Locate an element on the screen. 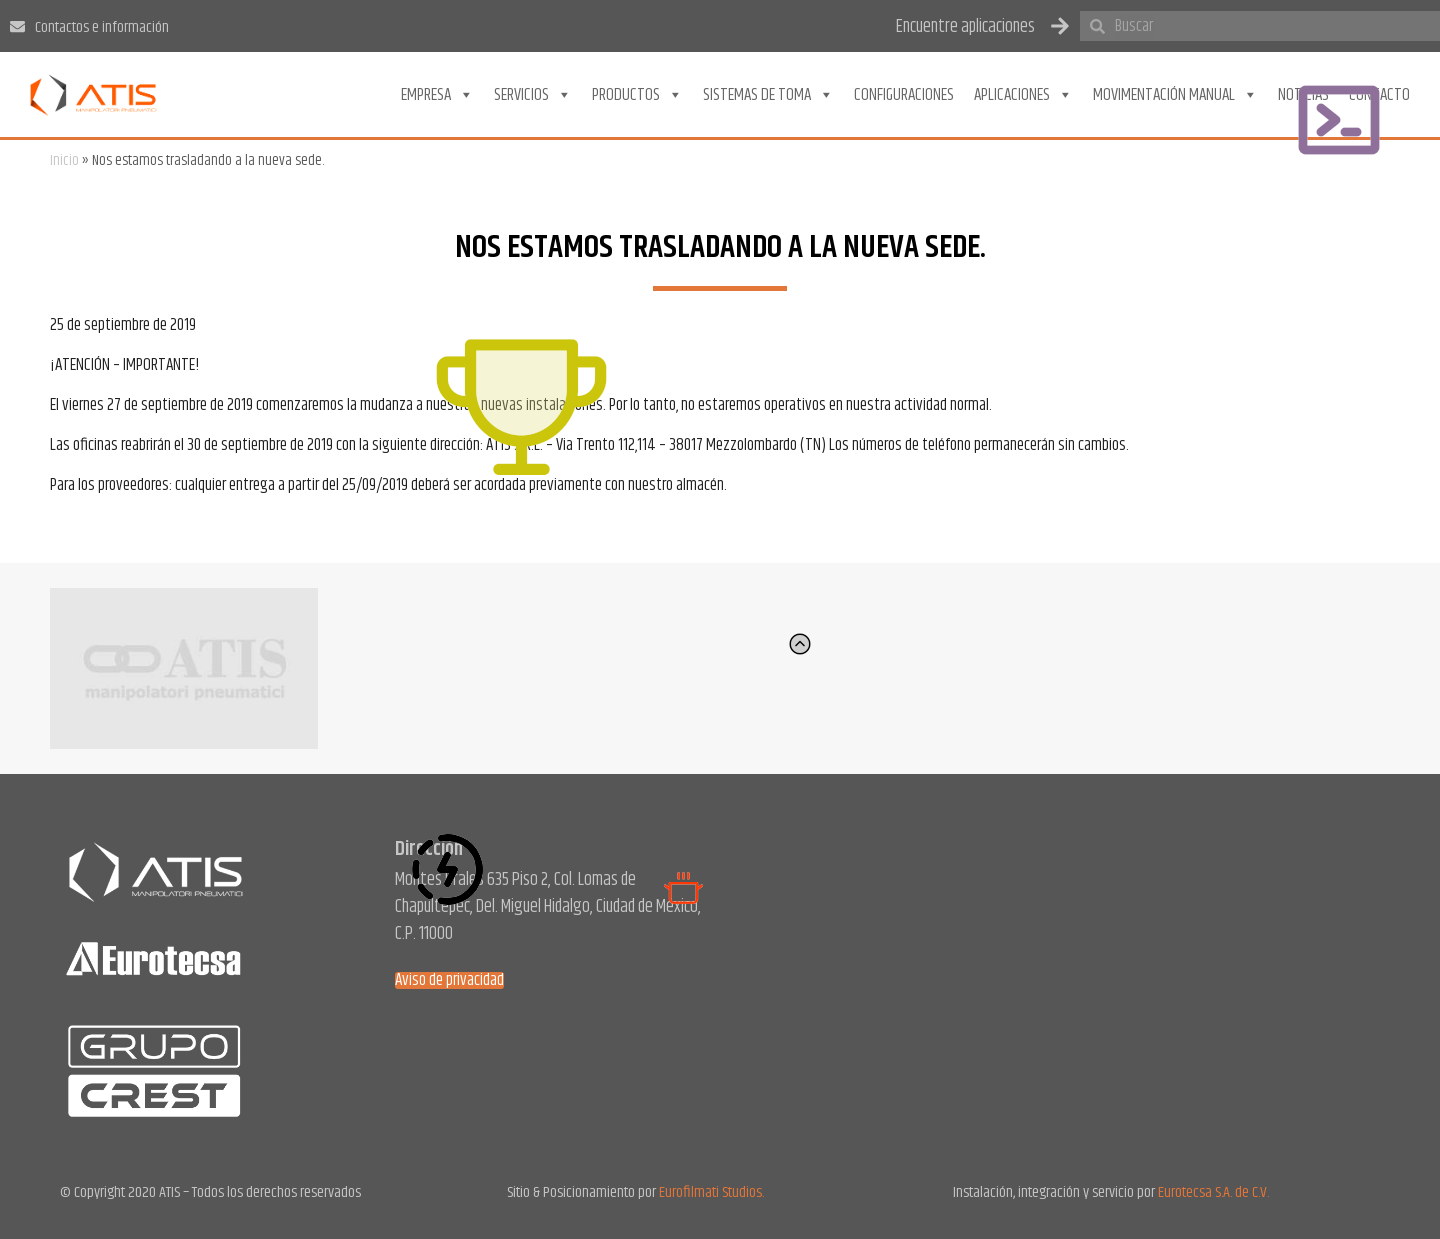 The height and width of the screenshot is (1239, 1440). scroll up or return to top of page is located at coordinates (800, 644).